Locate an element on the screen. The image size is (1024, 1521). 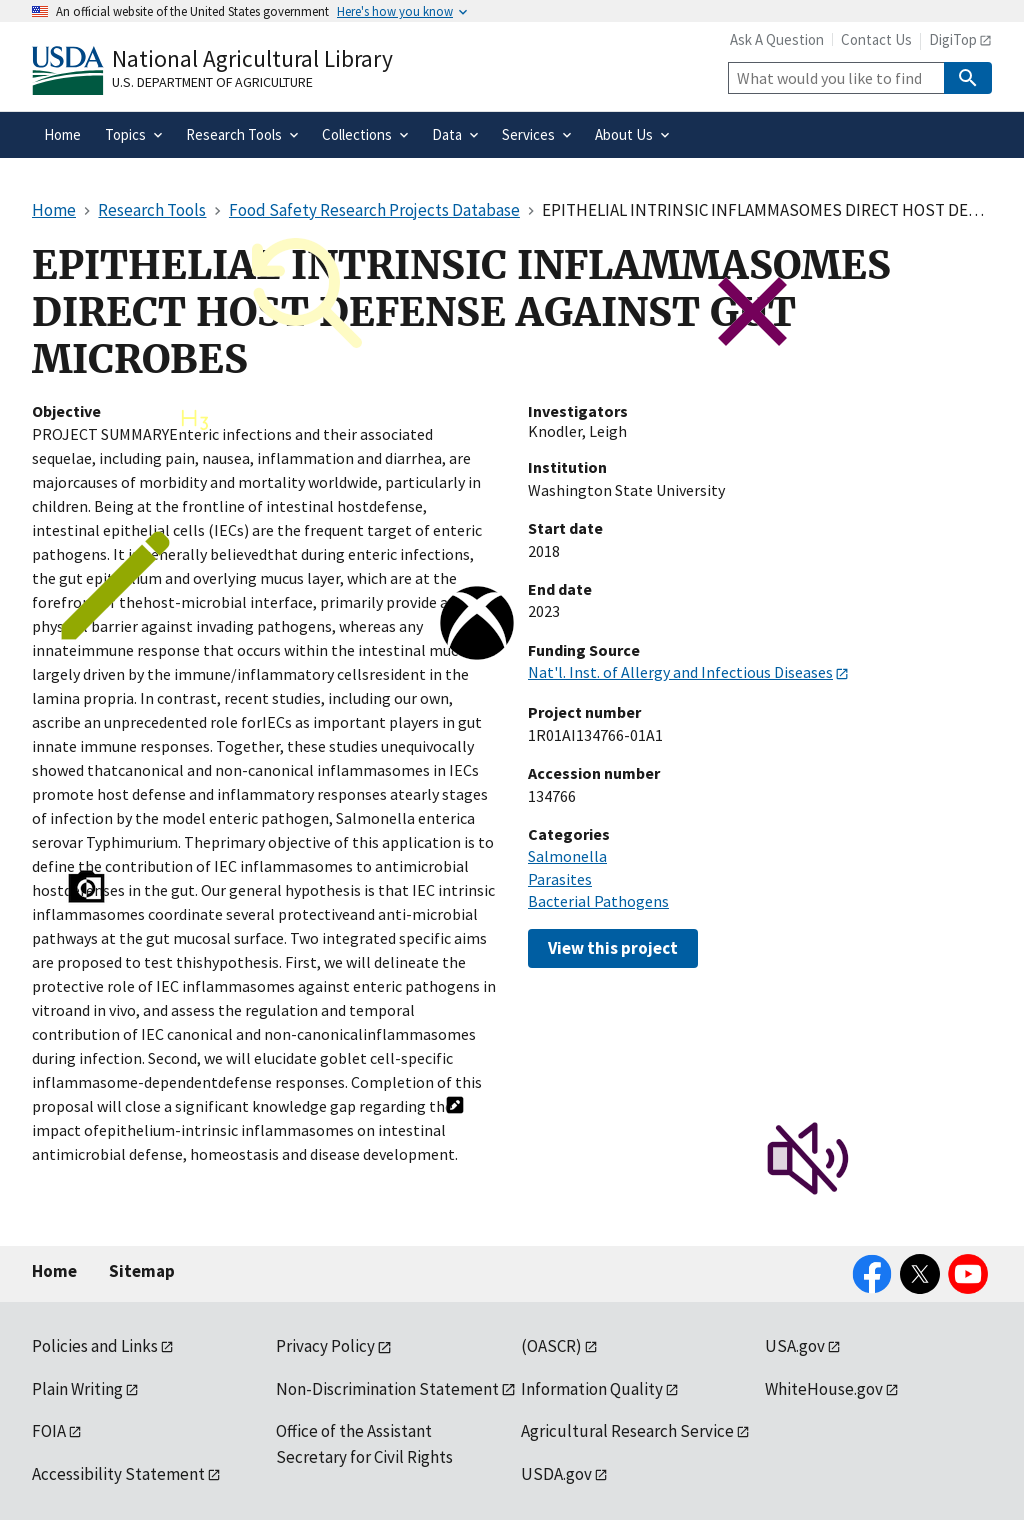
apply black and white filter to photo is located at coordinates (86, 886).